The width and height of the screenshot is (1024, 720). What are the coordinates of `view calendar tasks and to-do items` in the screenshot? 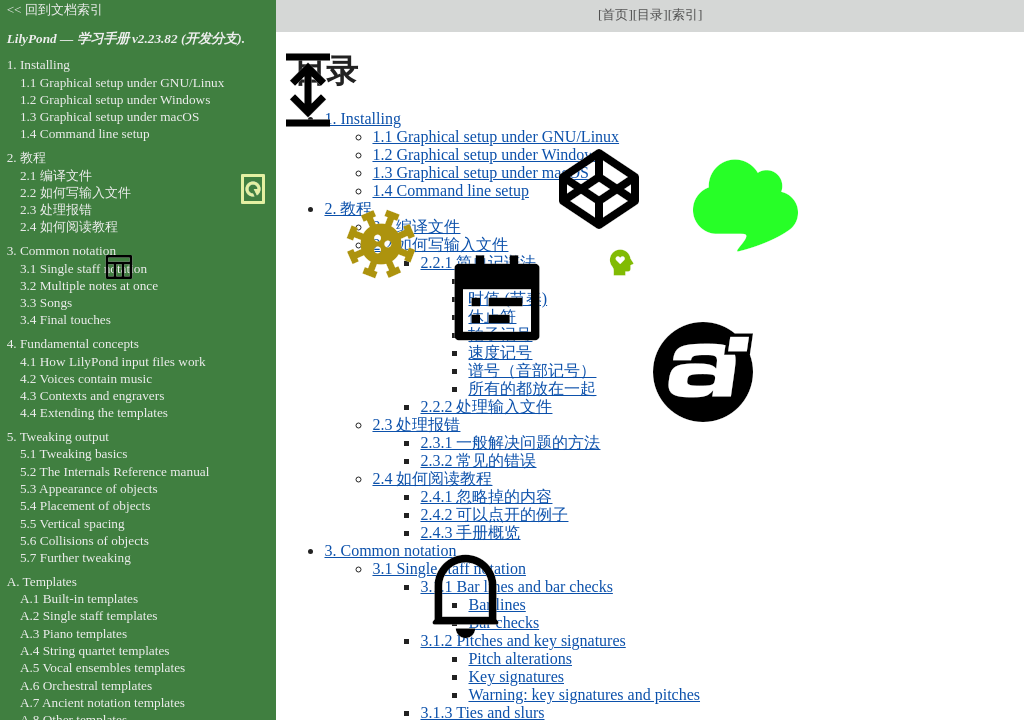 It's located at (497, 302).